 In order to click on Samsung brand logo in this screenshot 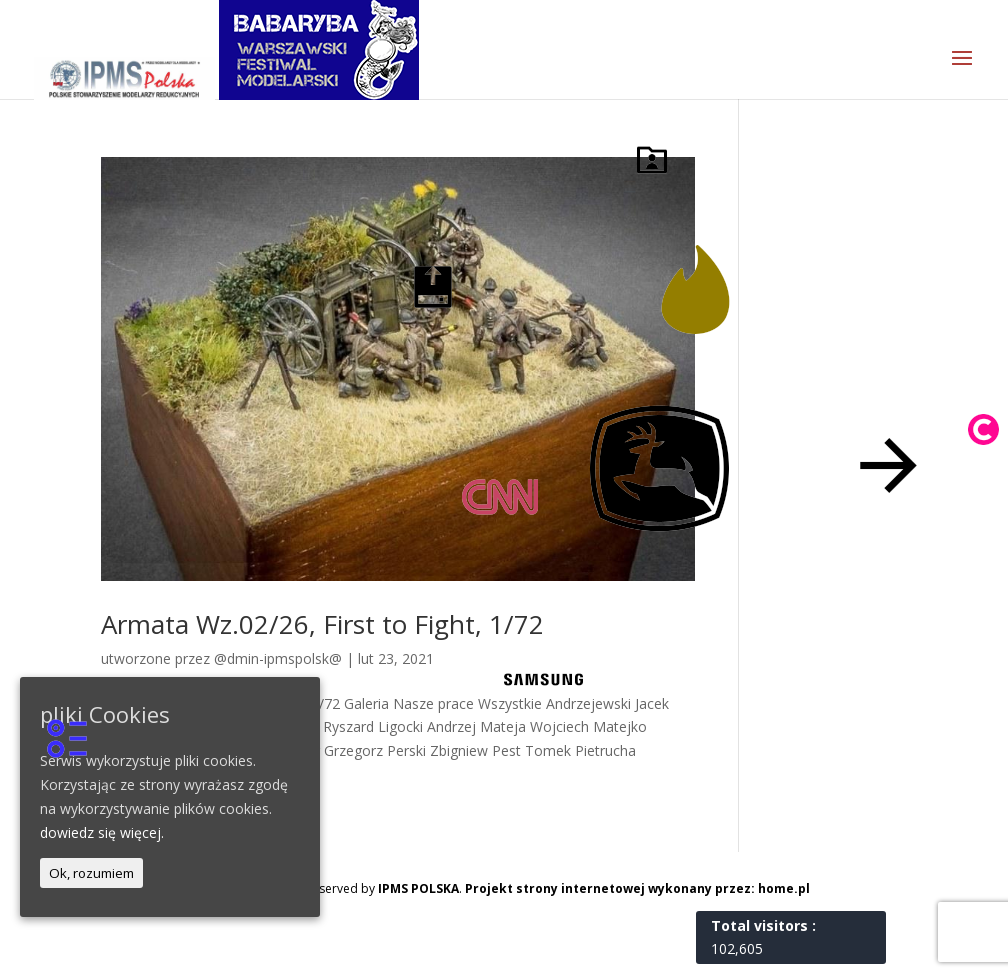, I will do `click(543, 679)`.